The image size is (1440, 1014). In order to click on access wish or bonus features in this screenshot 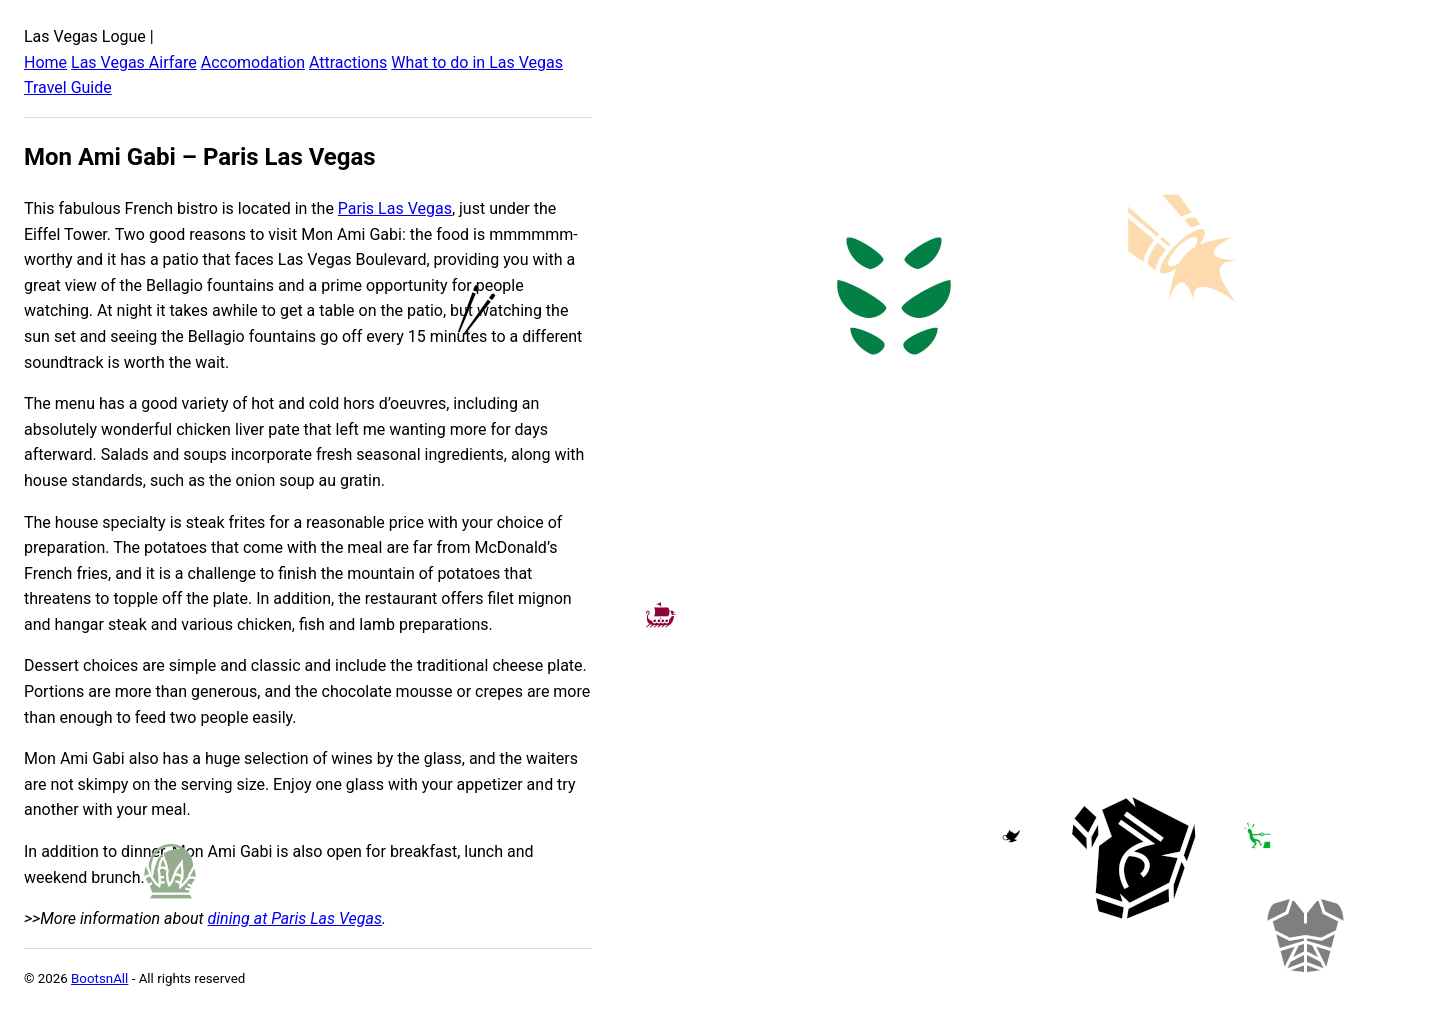, I will do `click(1011, 836)`.